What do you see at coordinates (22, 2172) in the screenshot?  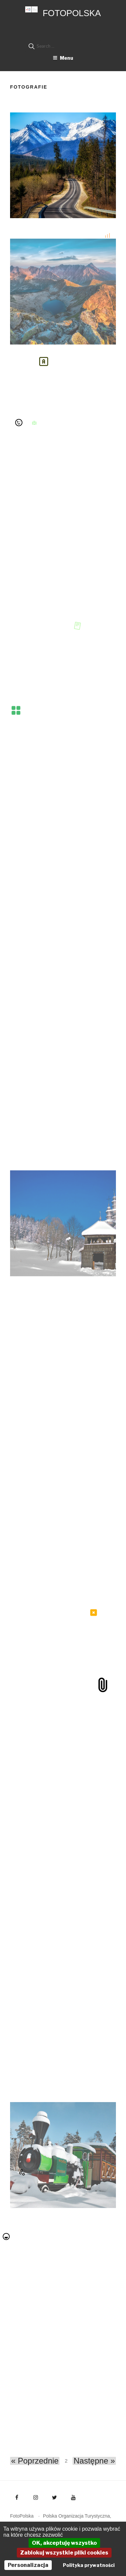 I see `view data as a scatter plot chart` at bounding box center [22, 2172].